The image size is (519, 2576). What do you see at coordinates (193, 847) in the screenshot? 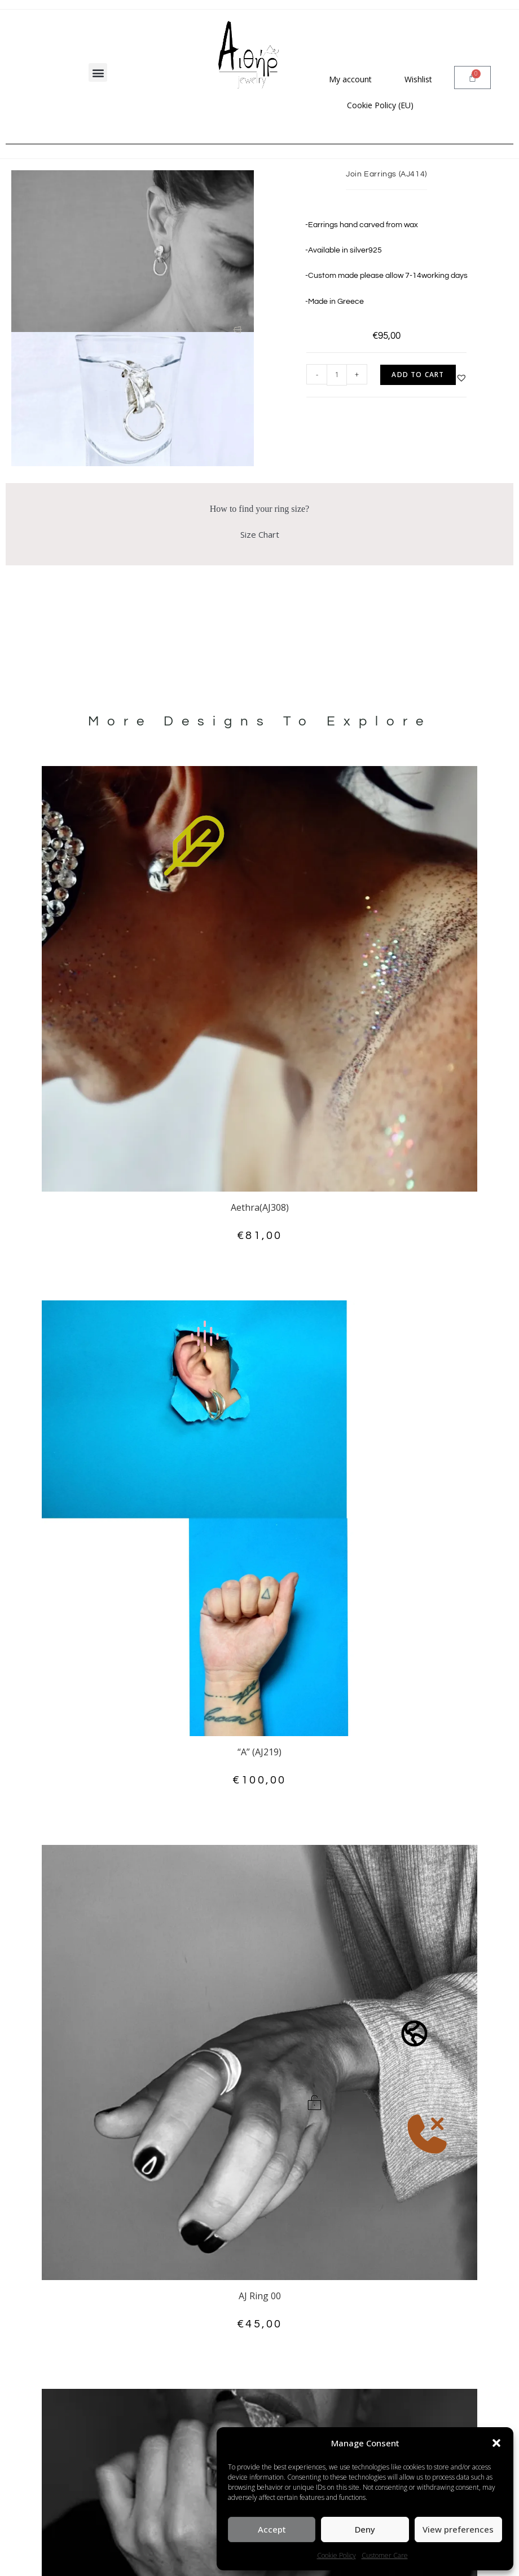
I see `compose a new message or post` at bounding box center [193, 847].